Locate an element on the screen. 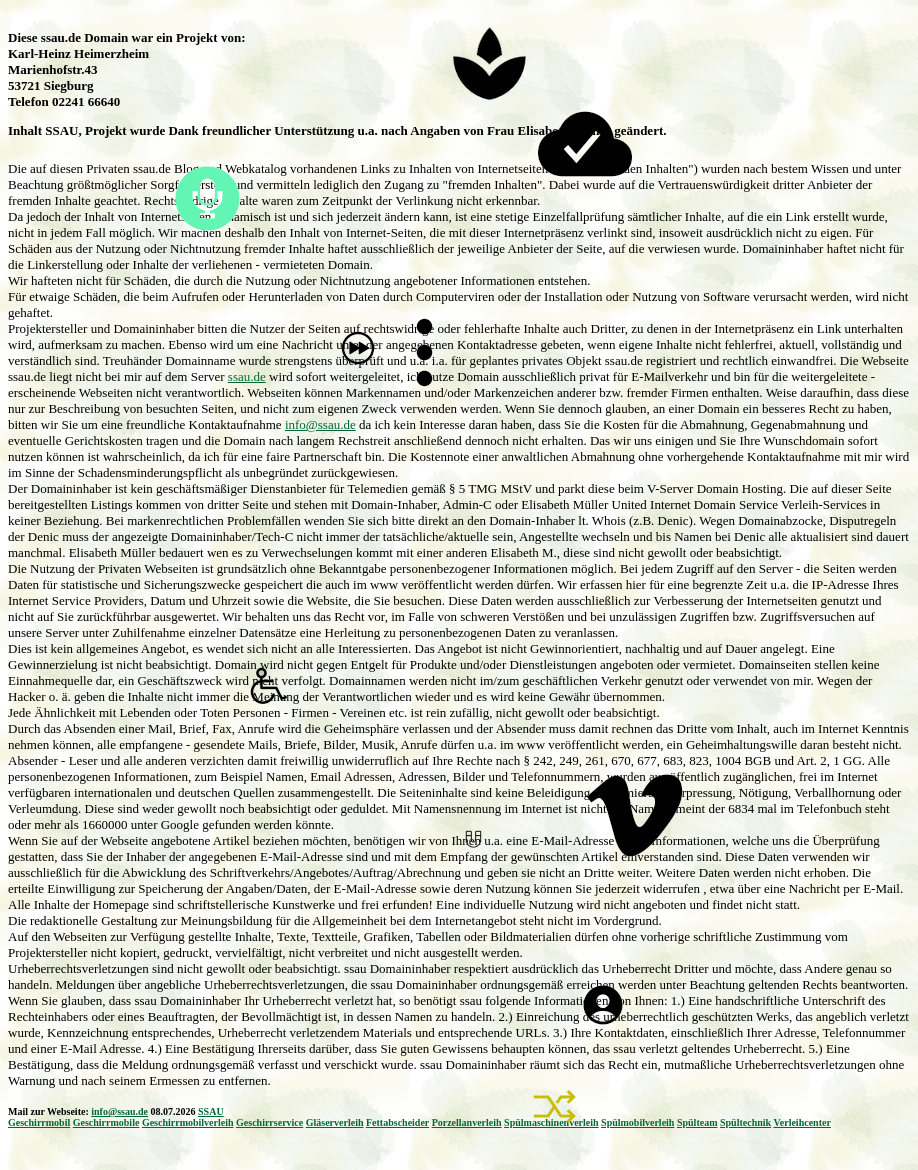  tap to start voice recording is located at coordinates (207, 198).